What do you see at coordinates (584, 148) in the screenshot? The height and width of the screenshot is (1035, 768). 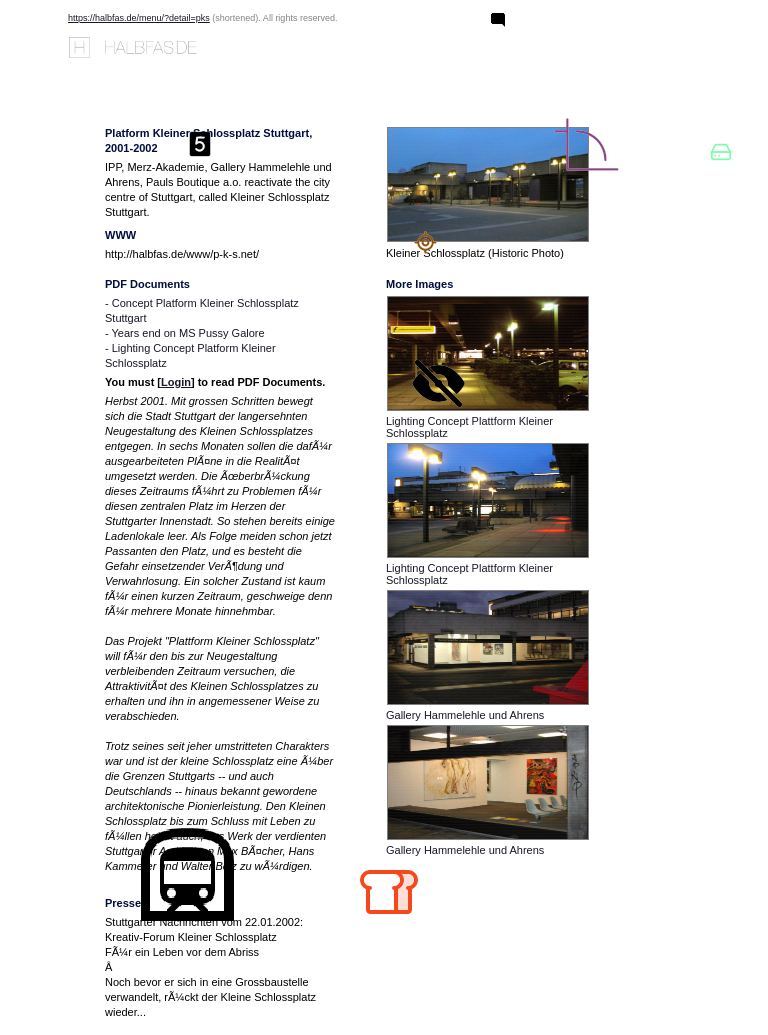 I see `measure or adjust angle in a design tool` at bounding box center [584, 148].